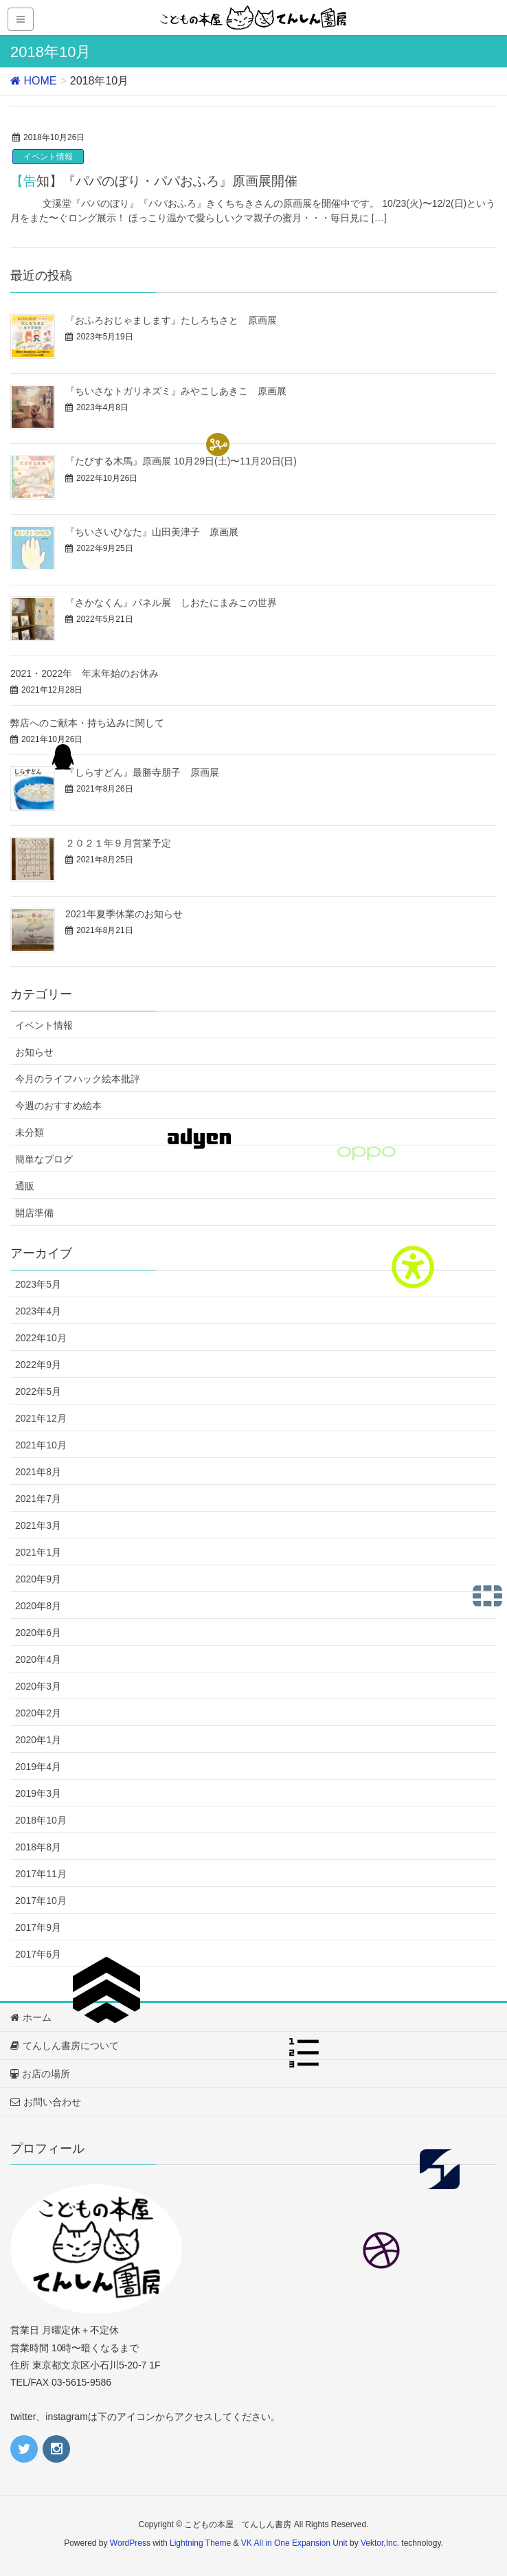  Describe the element at coordinates (413, 1267) in the screenshot. I see `access accessibility settings` at that location.